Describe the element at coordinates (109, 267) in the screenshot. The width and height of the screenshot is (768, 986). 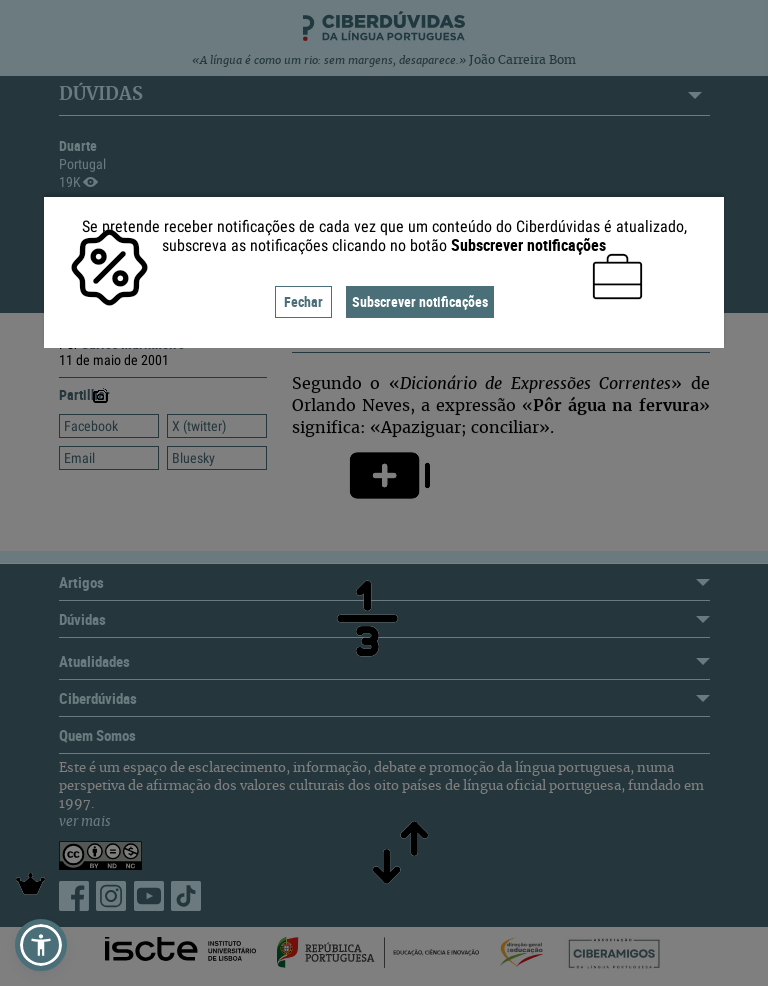
I see `view available discounts or promotions` at that location.